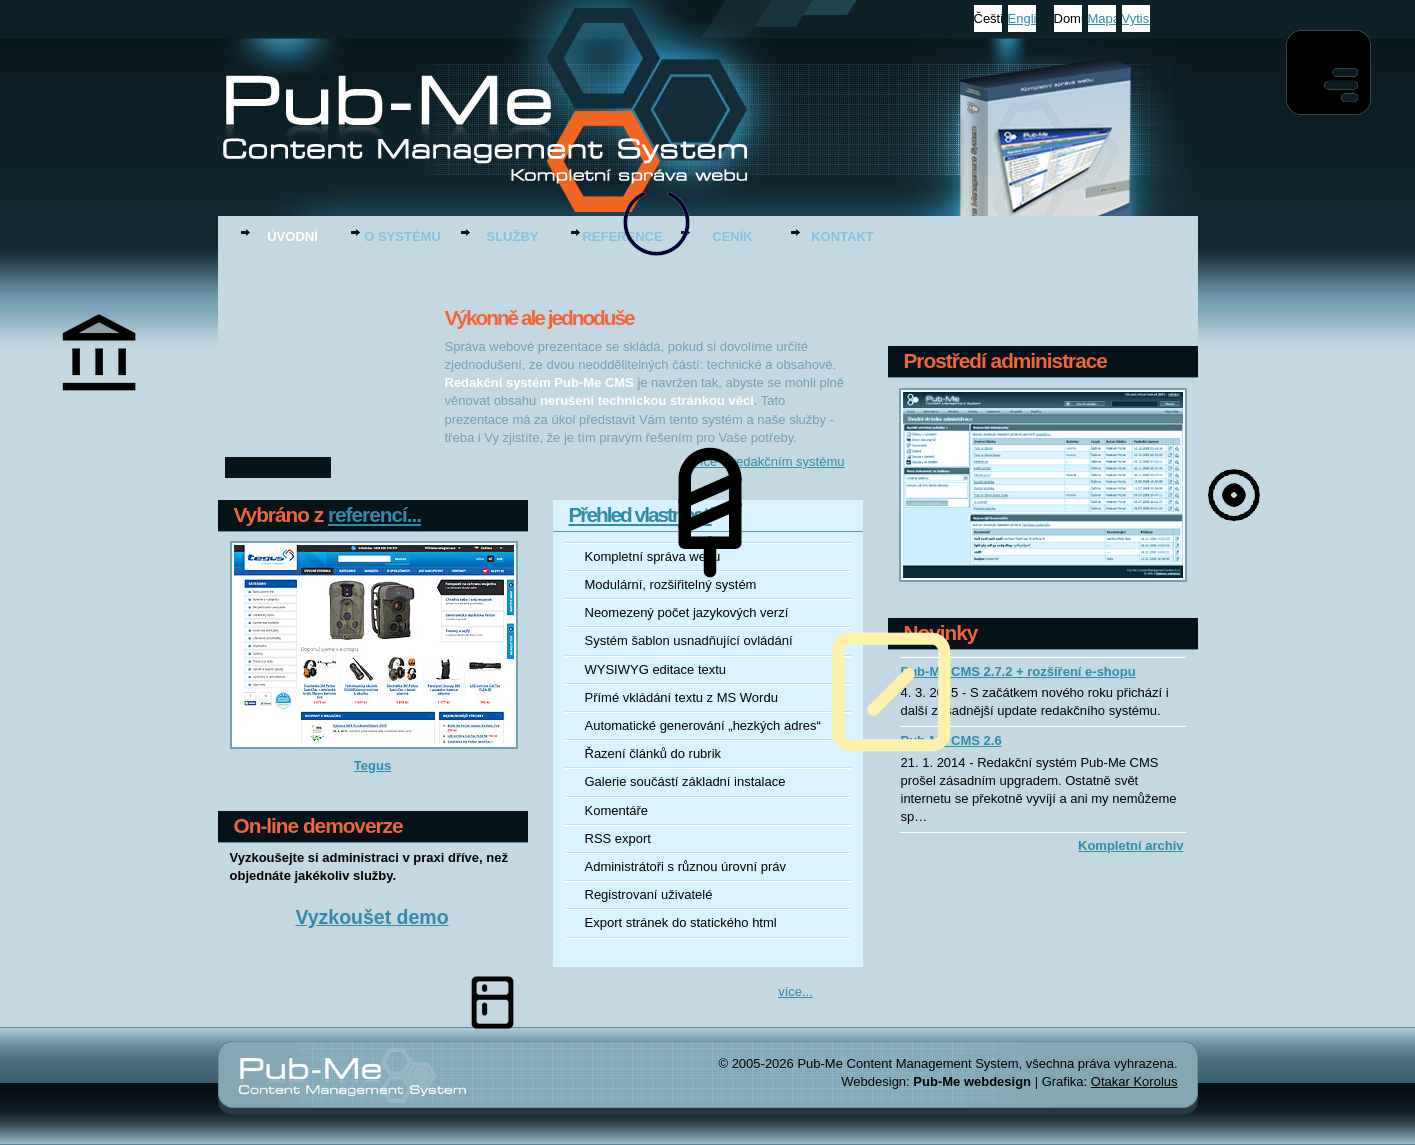 The image size is (1415, 1145). What do you see at coordinates (1234, 495) in the screenshot?
I see `access music albums or library` at bounding box center [1234, 495].